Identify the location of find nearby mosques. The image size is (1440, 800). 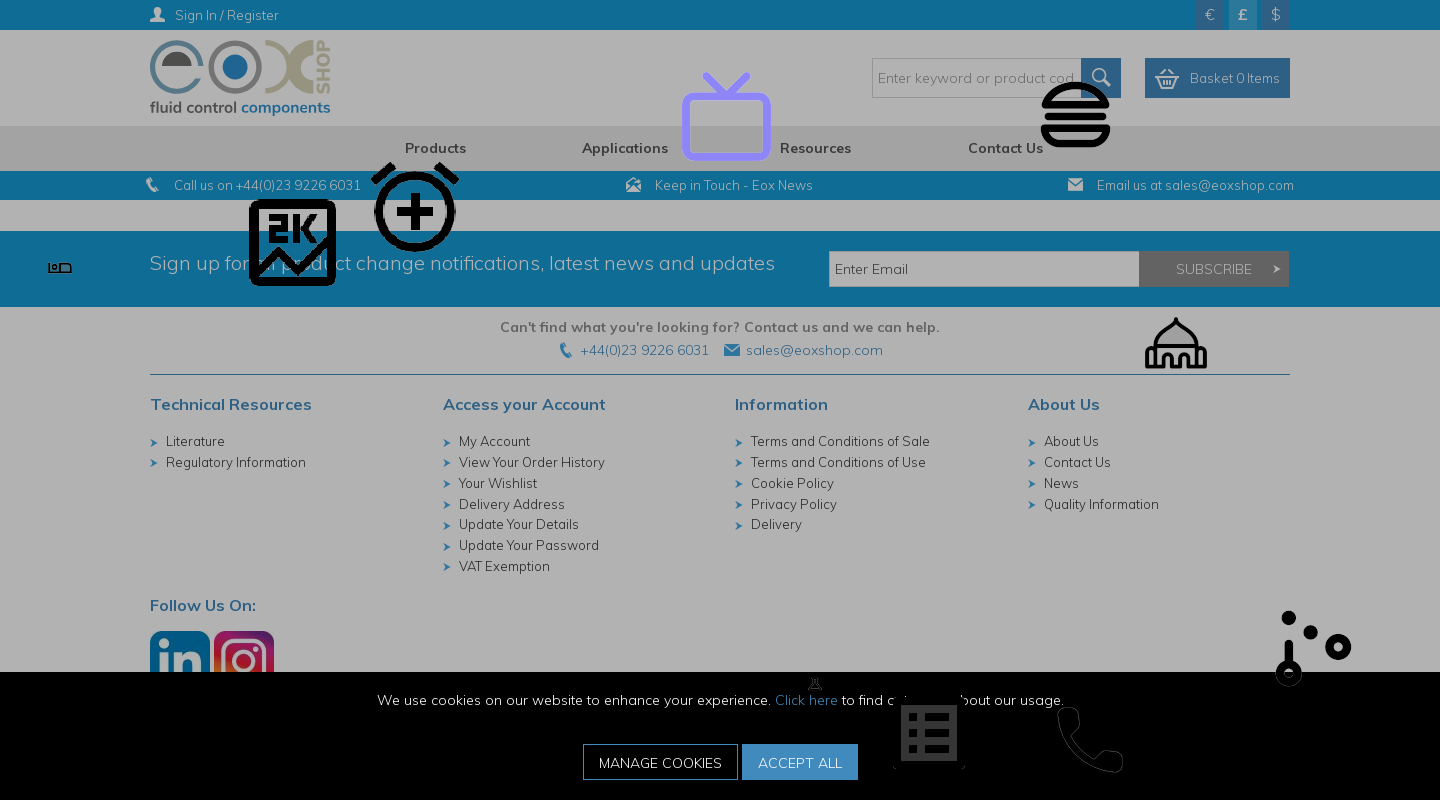
(1176, 346).